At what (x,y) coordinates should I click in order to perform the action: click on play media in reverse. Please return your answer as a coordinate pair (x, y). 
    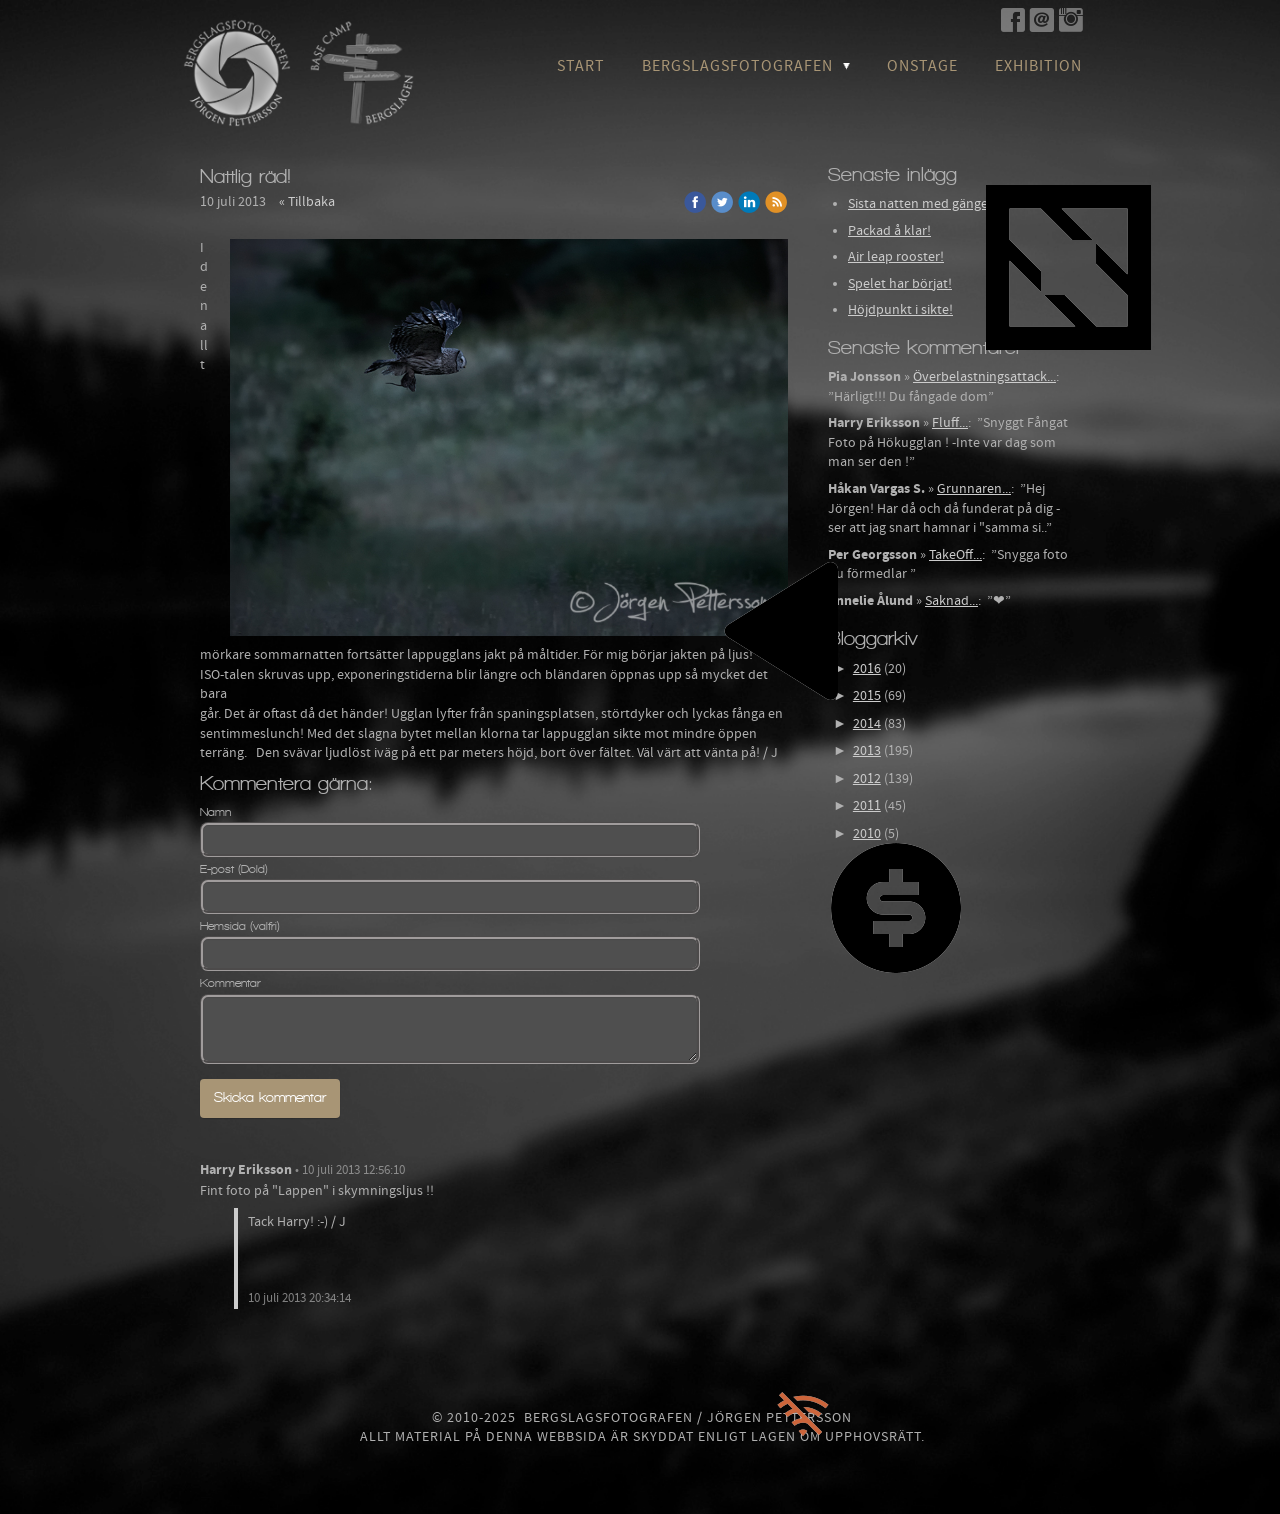
    Looking at the image, I should click on (793, 631).